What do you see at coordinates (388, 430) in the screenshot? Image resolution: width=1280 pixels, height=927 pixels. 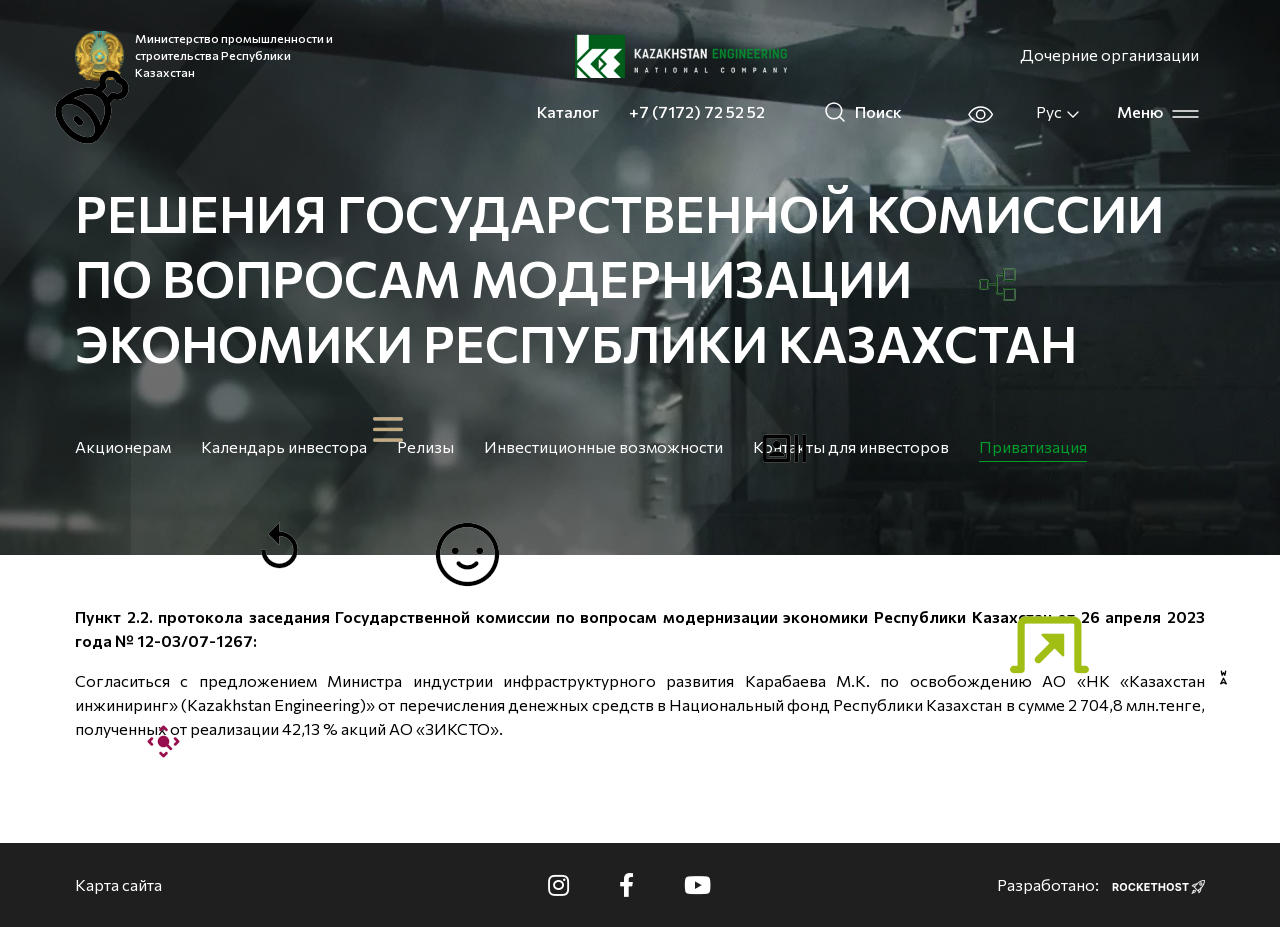 I see `open navigation menu` at bounding box center [388, 430].